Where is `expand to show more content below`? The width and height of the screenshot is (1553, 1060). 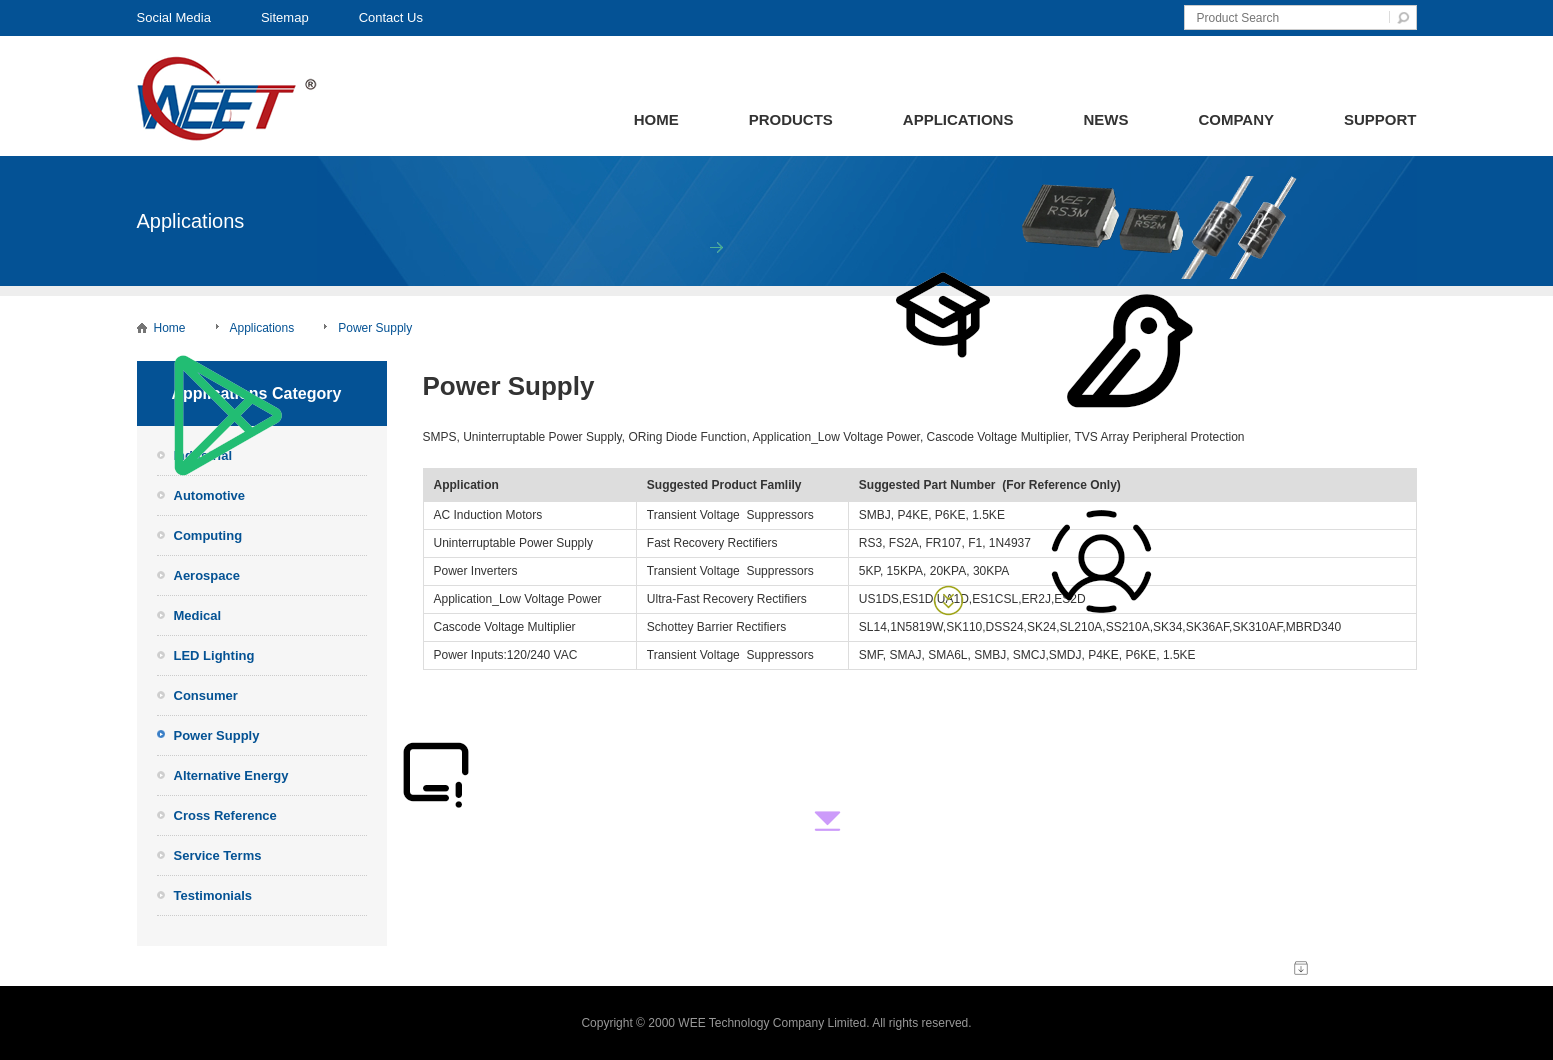
expand to show more content below is located at coordinates (948, 600).